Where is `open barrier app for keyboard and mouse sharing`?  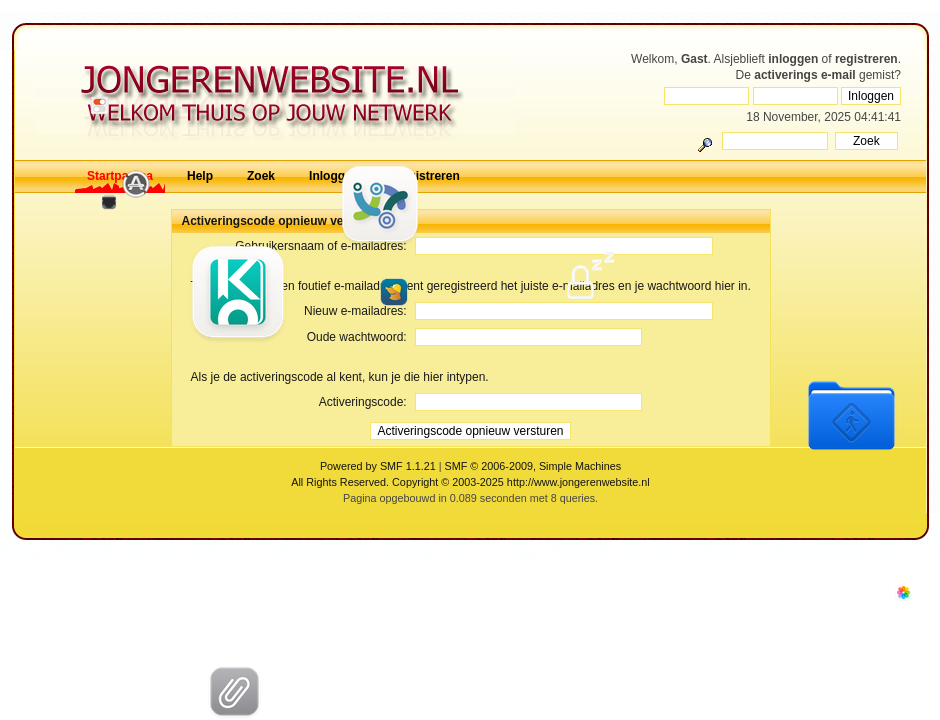
open barrier app for keyboard and mouse sharing is located at coordinates (380, 204).